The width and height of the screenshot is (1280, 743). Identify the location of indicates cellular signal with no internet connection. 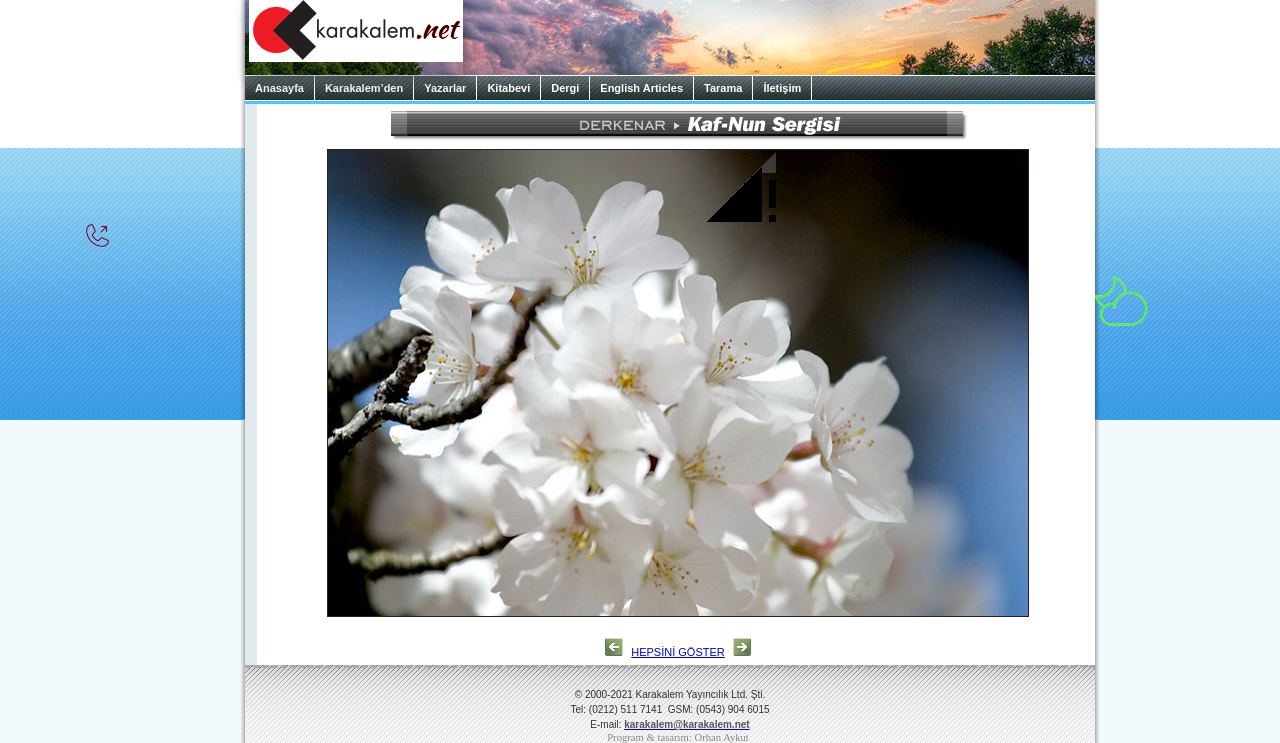
(741, 187).